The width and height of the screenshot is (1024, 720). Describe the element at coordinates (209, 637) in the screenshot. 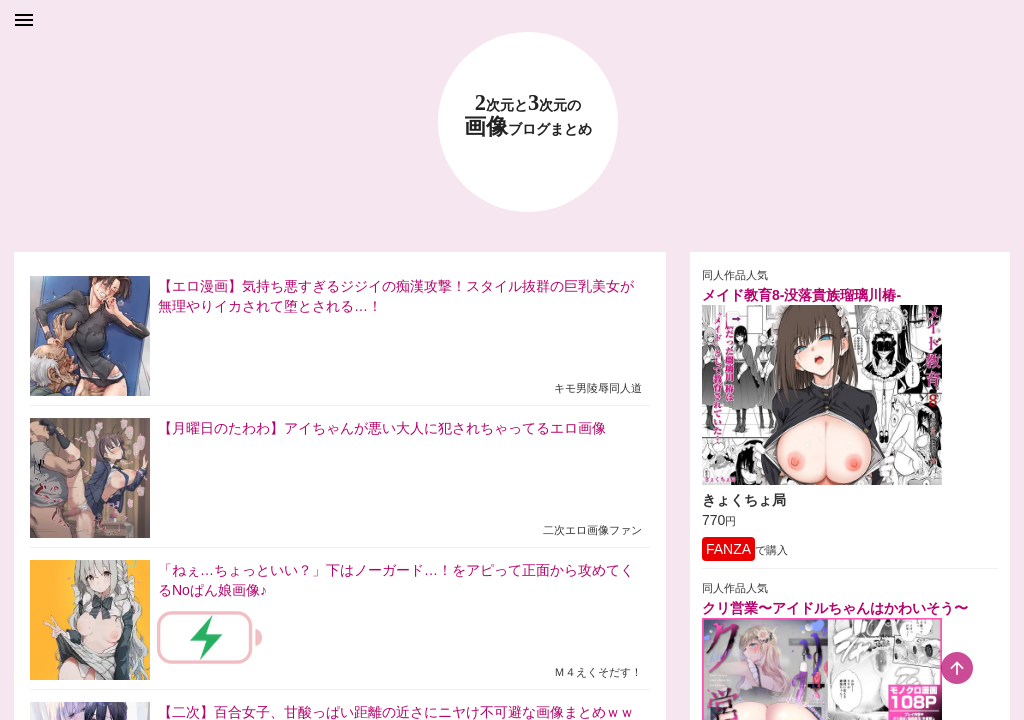

I see `indicates battery is empty but currently charging` at that location.